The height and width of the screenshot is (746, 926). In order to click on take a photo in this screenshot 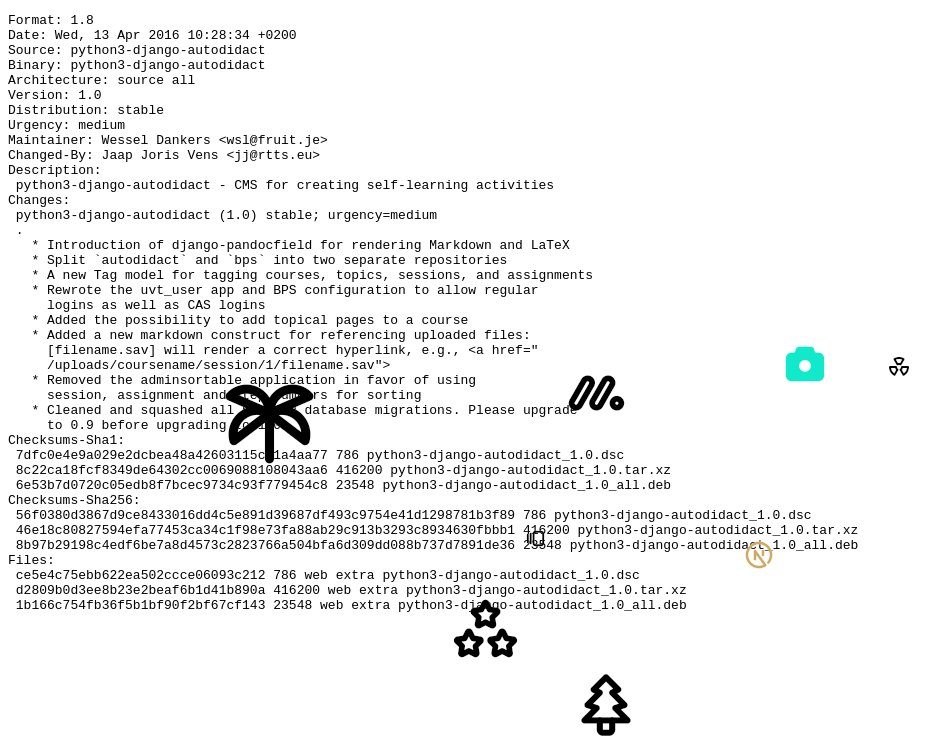, I will do `click(805, 364)`.